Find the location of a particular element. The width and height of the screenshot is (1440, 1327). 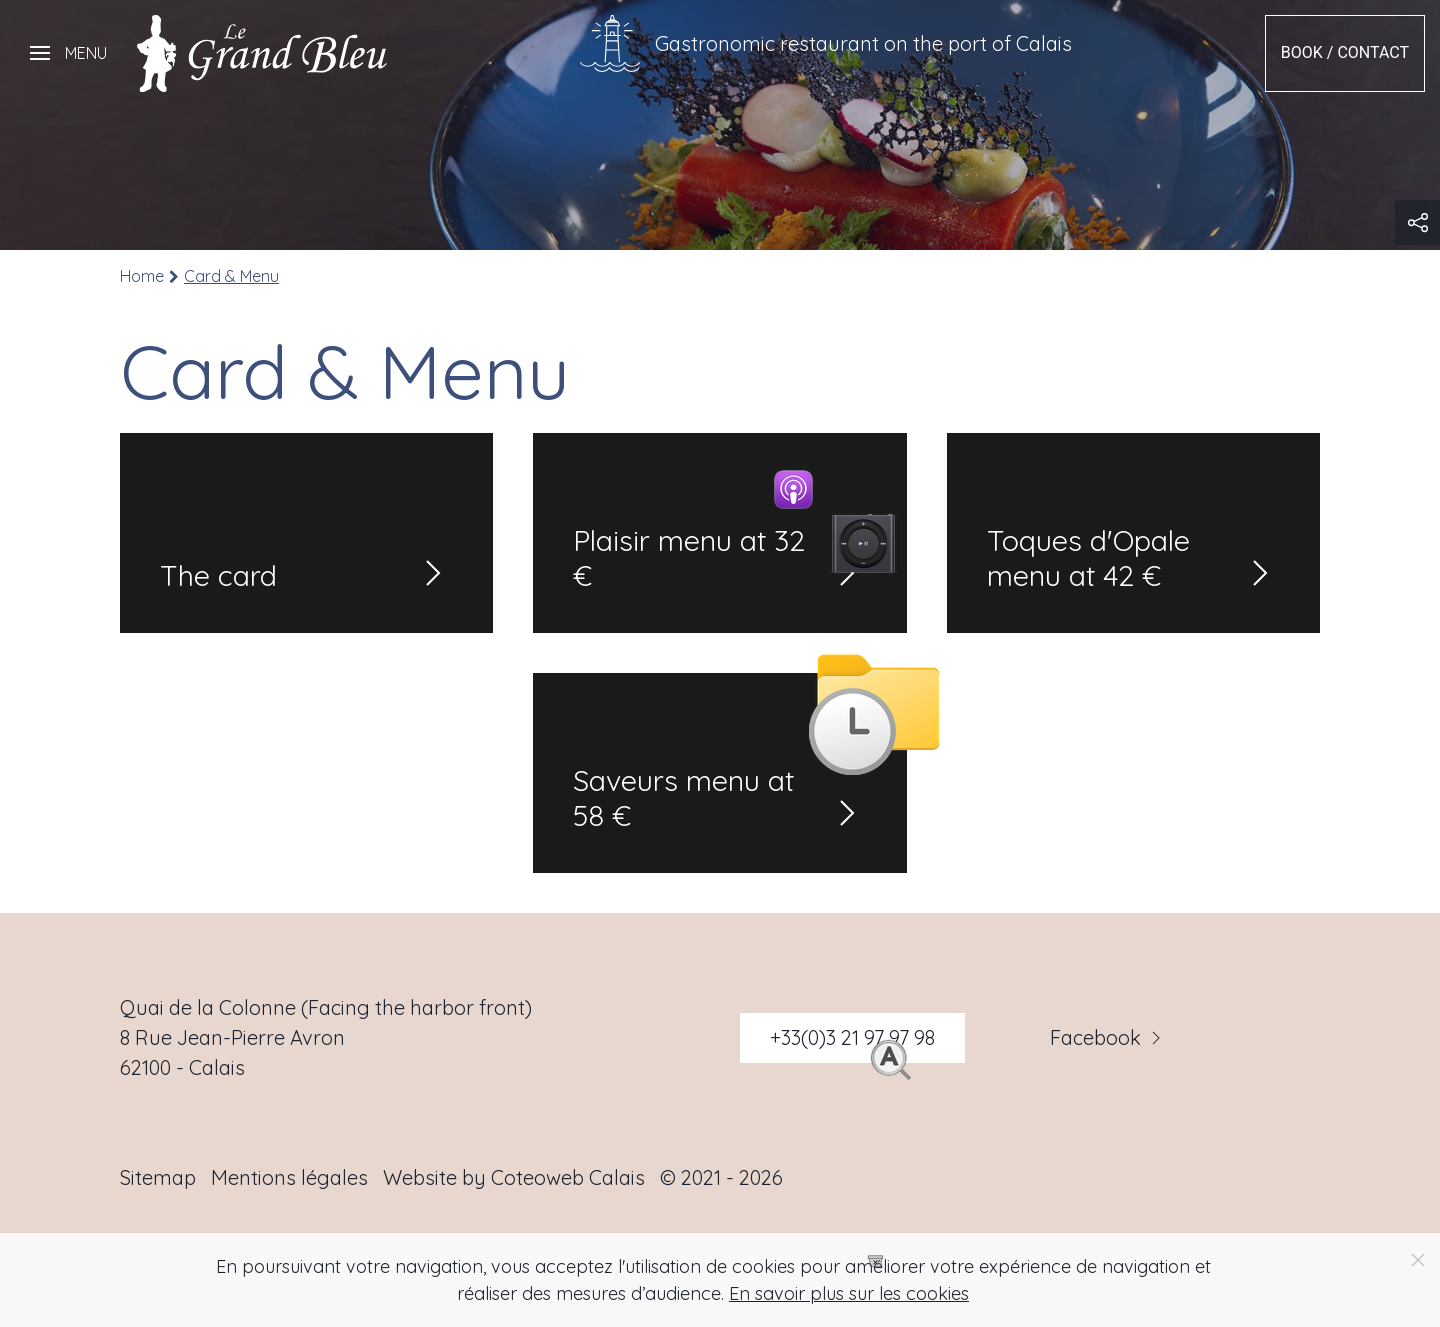

search for text or content is located at coordinates (891, 1060).